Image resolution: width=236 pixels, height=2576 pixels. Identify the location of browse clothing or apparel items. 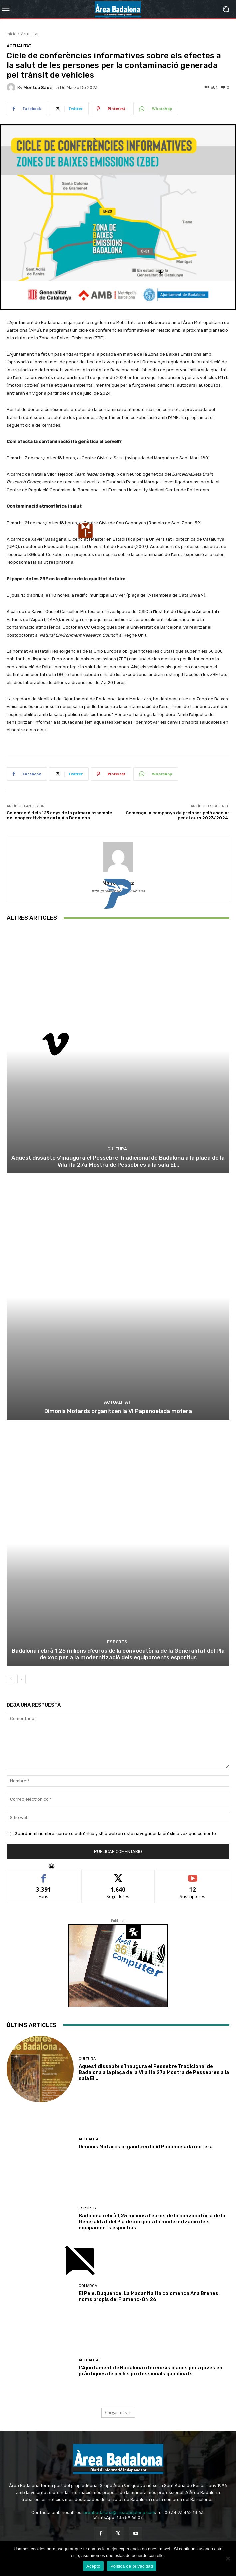
(85, 530).